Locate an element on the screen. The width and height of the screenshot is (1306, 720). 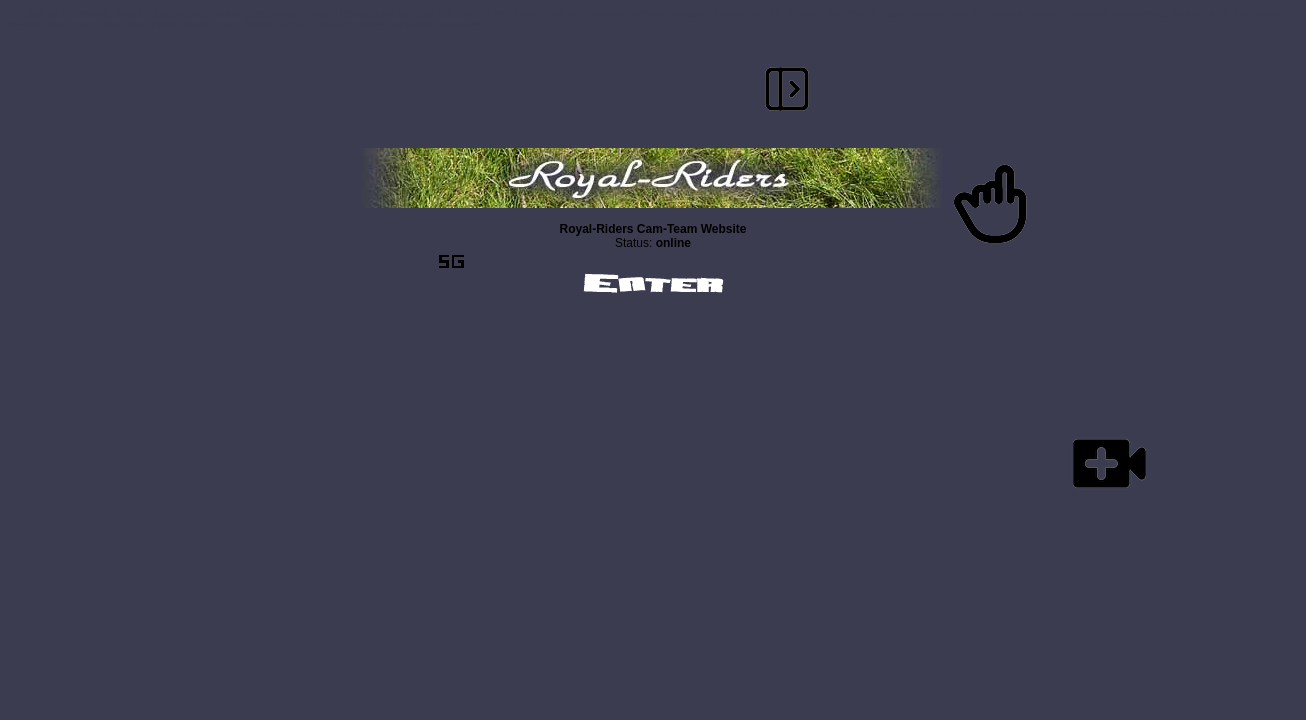
indicates 5G network connectivity status is located at coordinates (451, 261).